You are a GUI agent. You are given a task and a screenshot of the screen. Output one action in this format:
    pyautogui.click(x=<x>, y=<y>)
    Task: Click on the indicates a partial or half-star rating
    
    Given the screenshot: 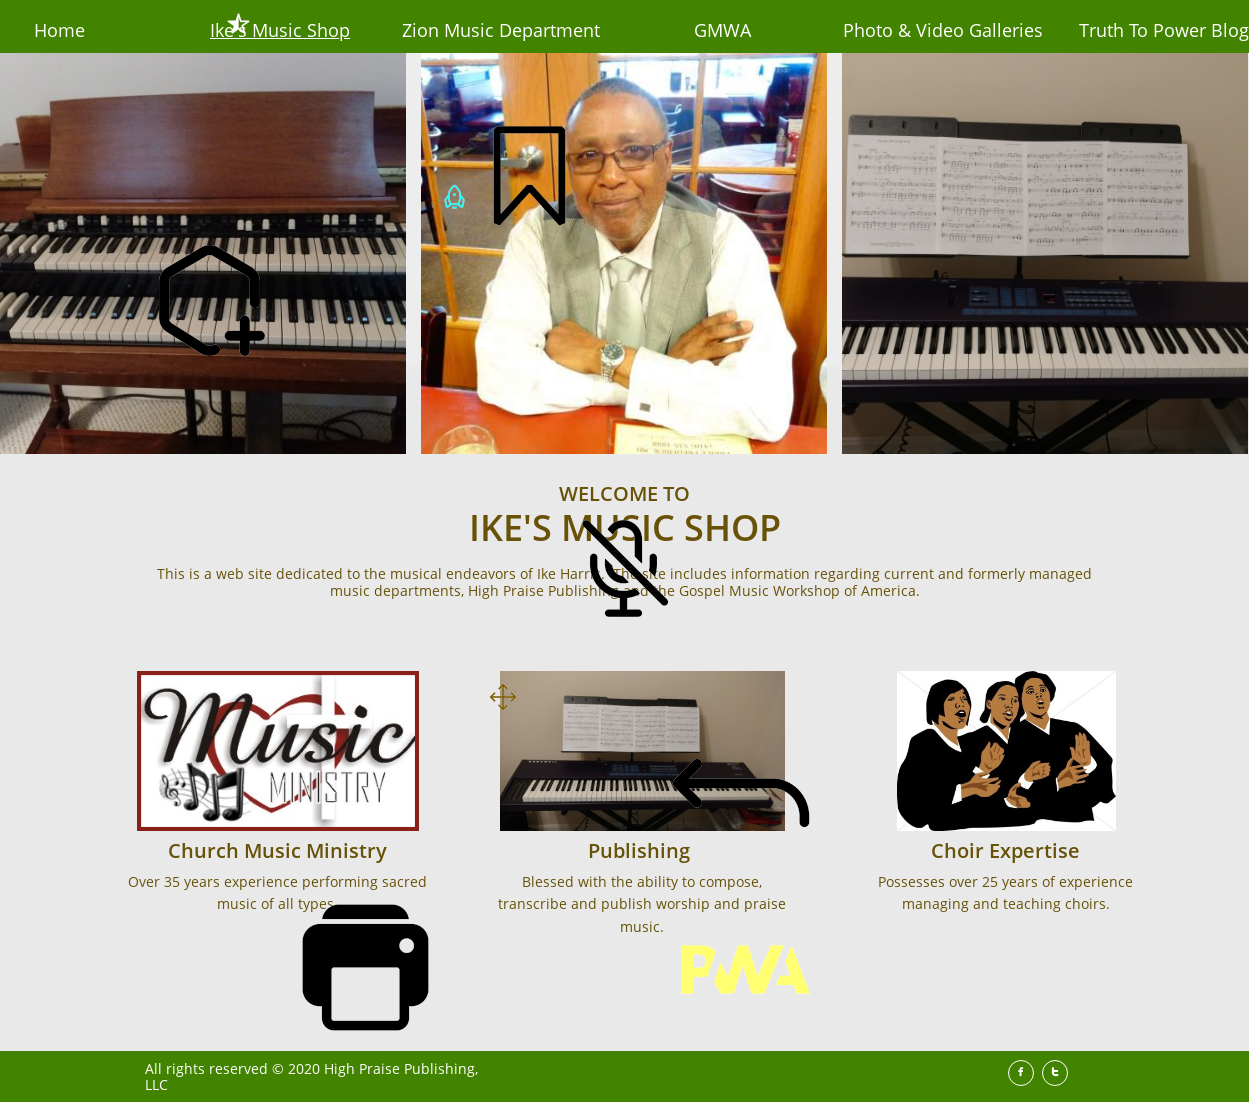 What is the action you would take?
    pyautogui.click(x=238, y=23)
    